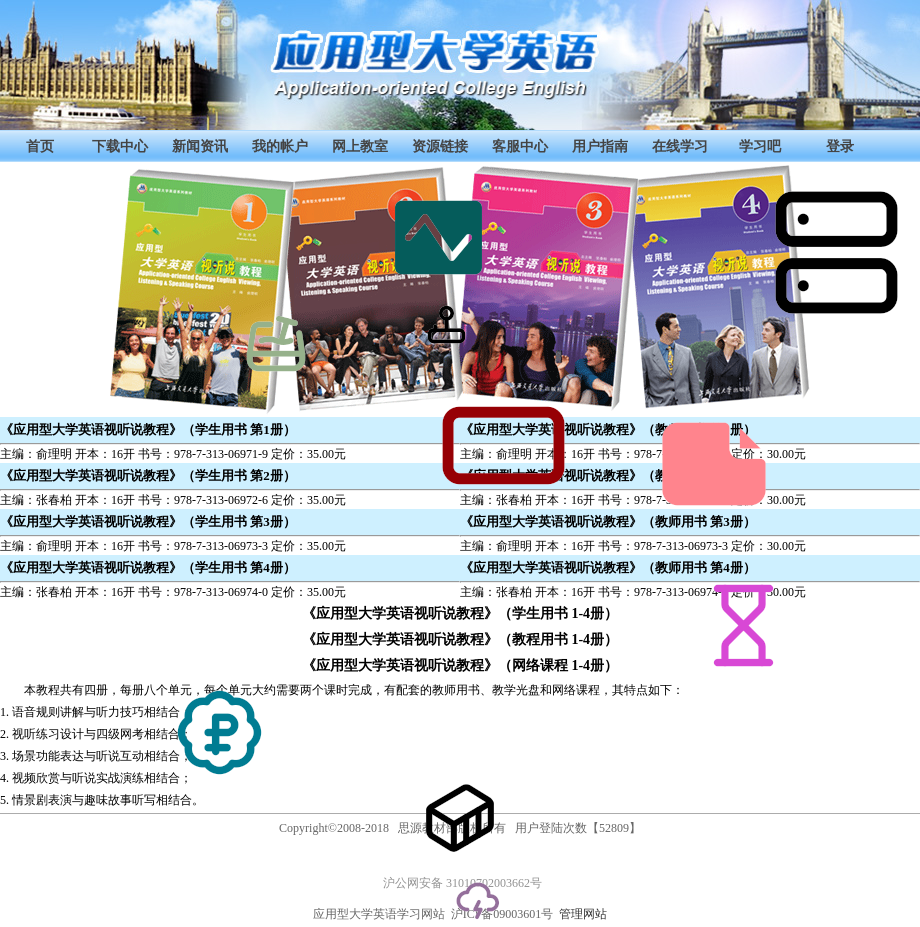 This screenshot has height=927, width=920. I want to click on toggle triangle waveform in audio settings, so click(438, 237).